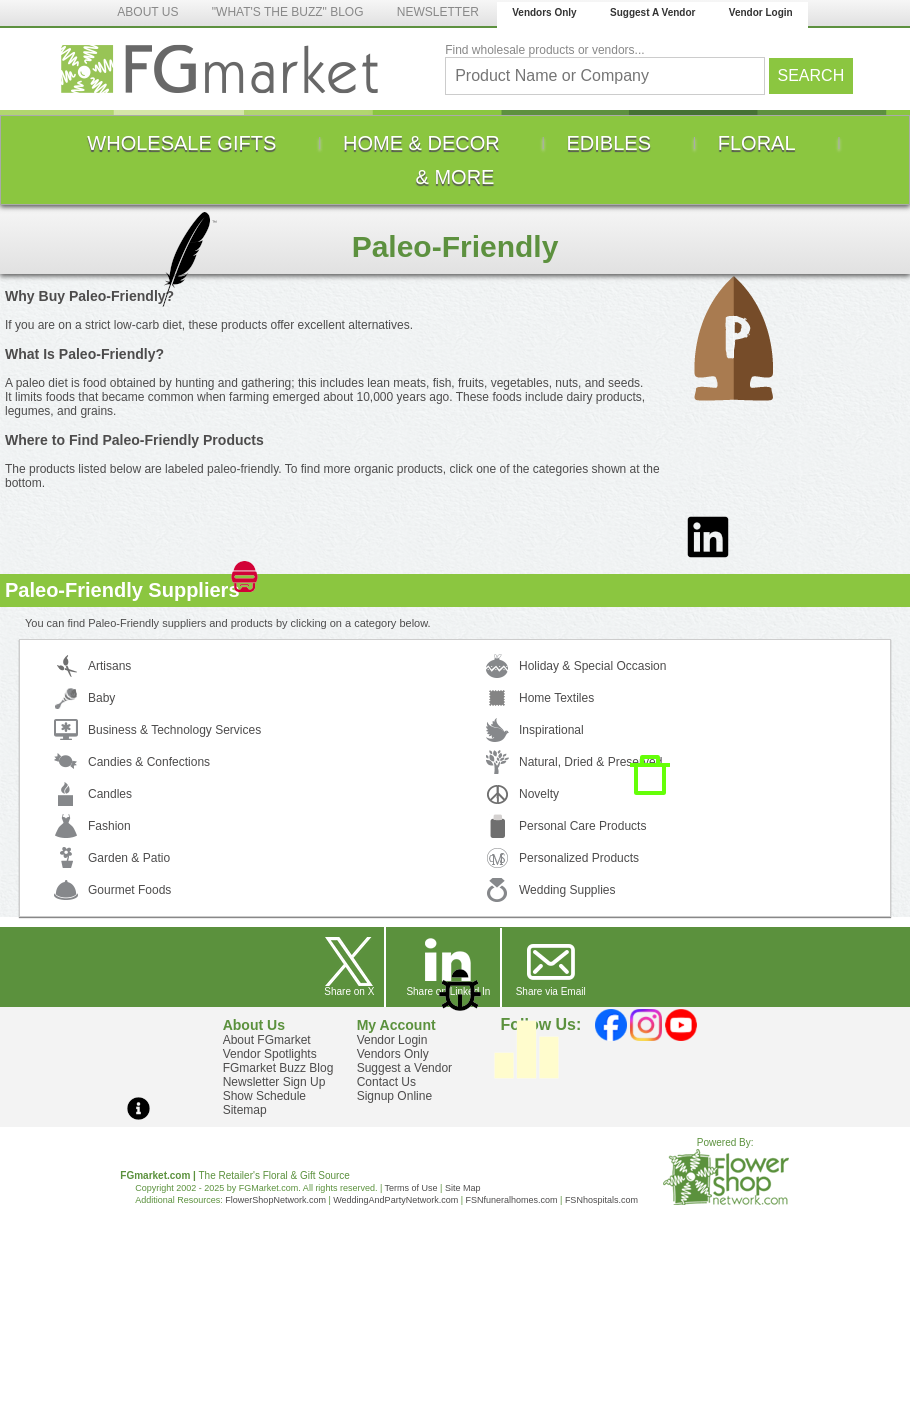 The width and height of the screenshot is (910, 1415). I want to click on view analytics or statistics, so click(526, 1049).